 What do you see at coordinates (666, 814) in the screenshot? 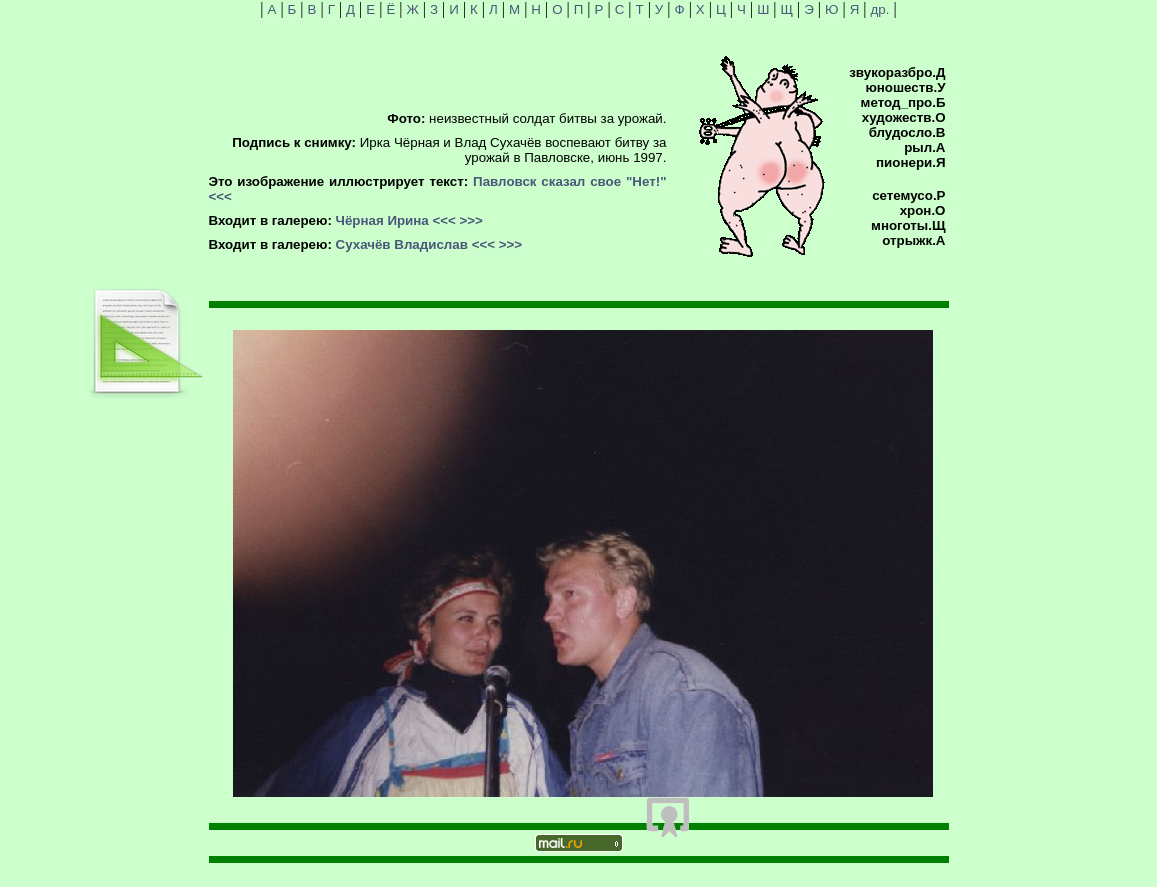
I see `view certificate or credential file` at bounding box center [666, 814].